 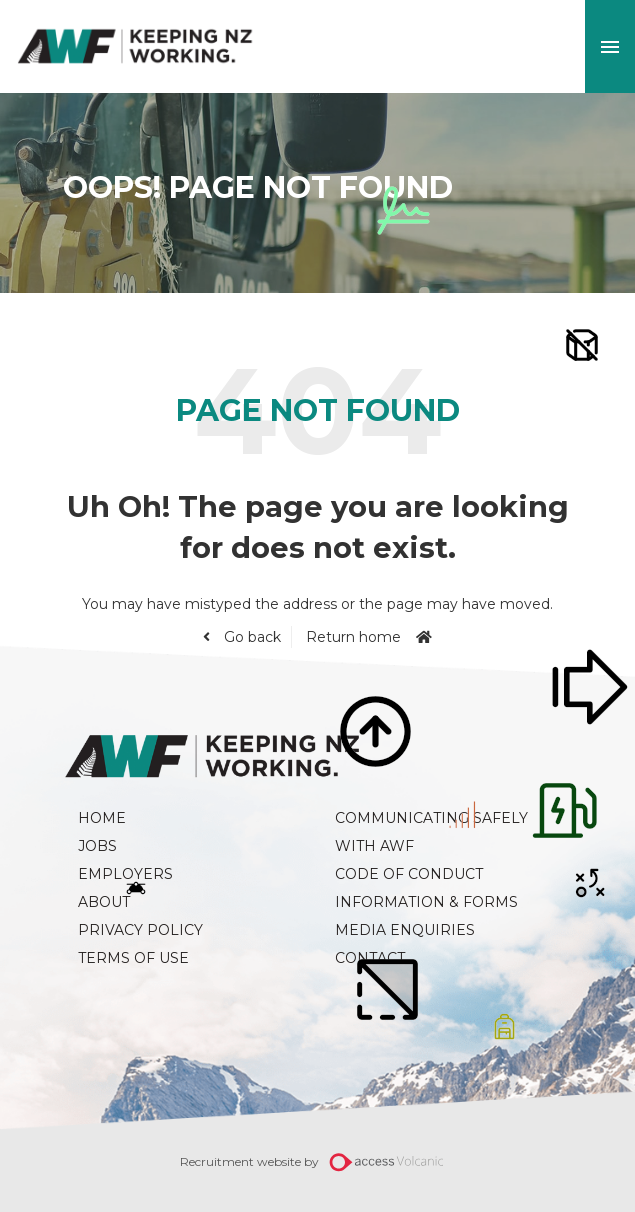 I want to click on access vector path editing tools, so click(x=136, y=888).